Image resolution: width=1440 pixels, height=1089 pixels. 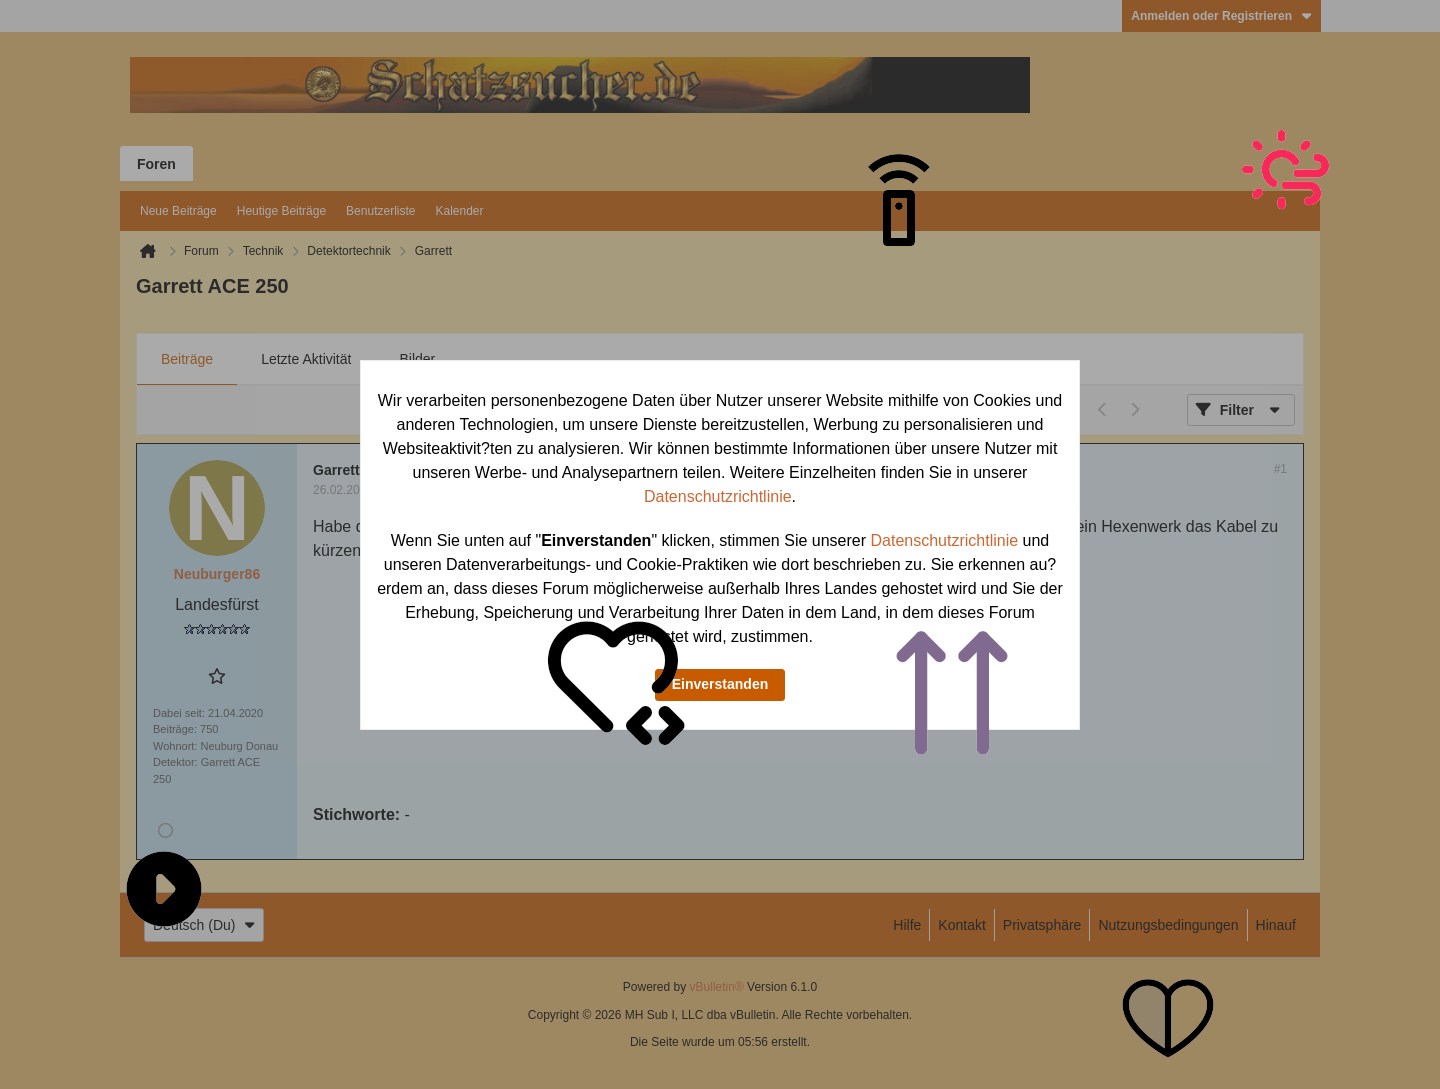 I want to click on view current weather conditions, so click(x=1285, y=169).